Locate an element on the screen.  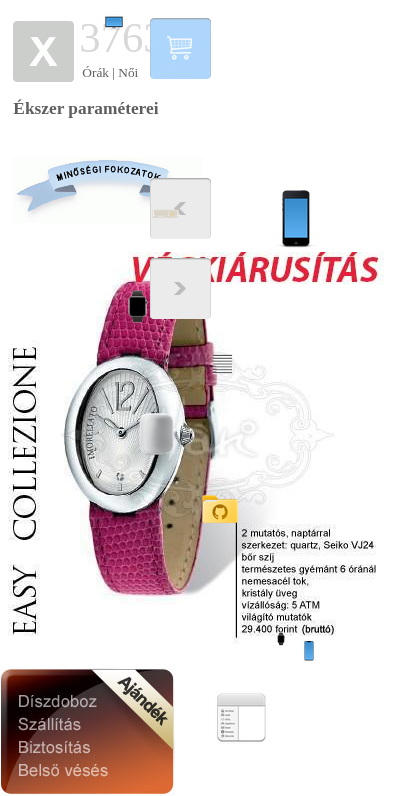
open folder containing github projects is located at coordinates (220, 510).